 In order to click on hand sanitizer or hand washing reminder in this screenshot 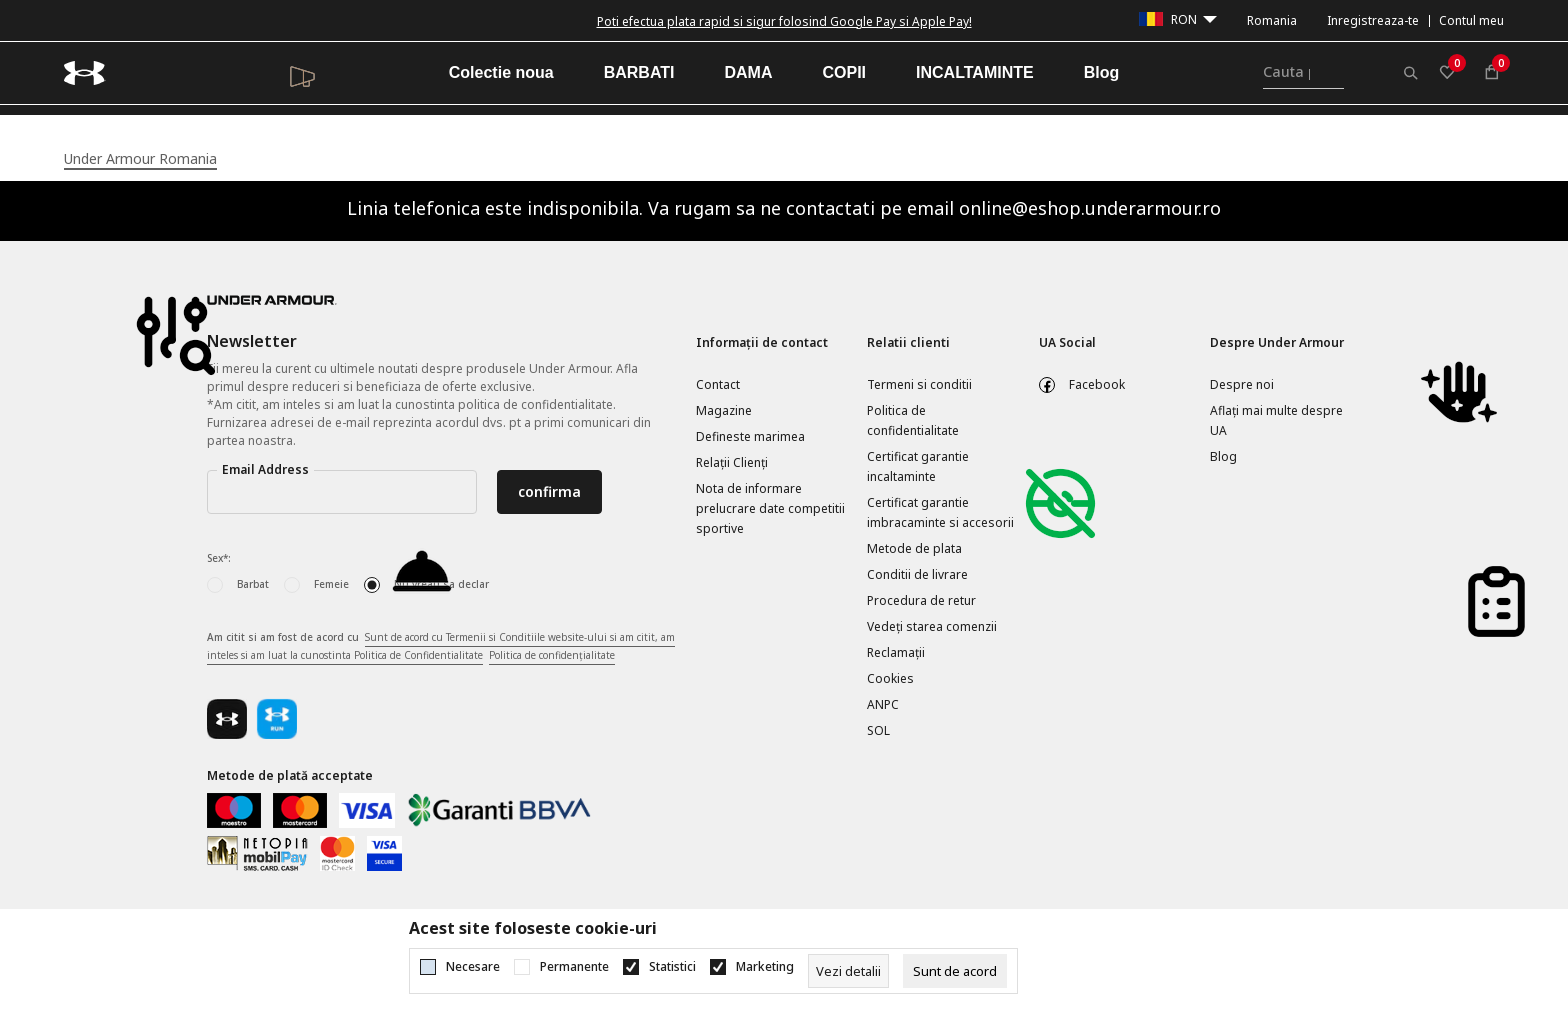, I will do `click(1459, 392)`.